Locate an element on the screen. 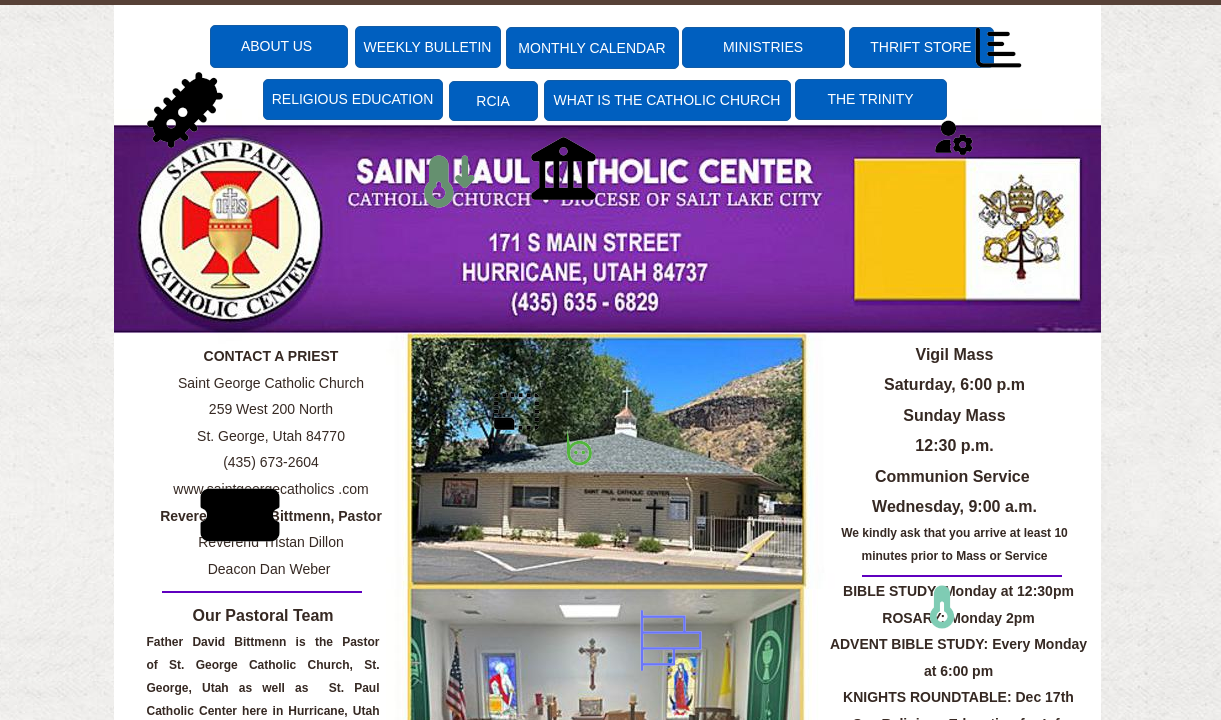  indicates temperature is decreasing is located at coordinates (448, 181).